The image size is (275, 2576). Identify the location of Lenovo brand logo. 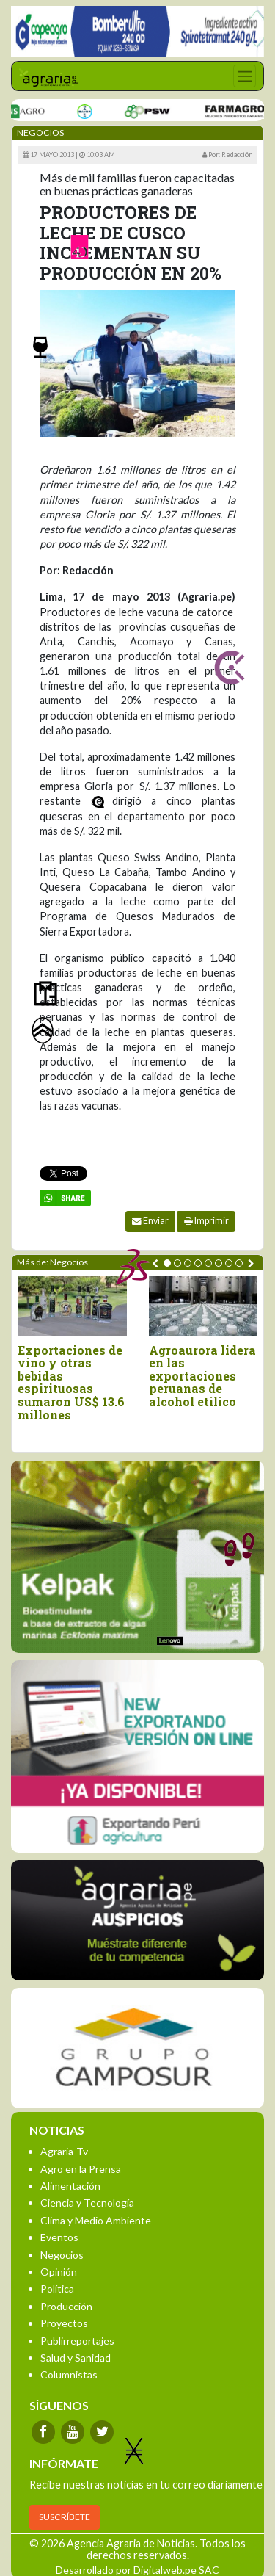
(169, 1640).